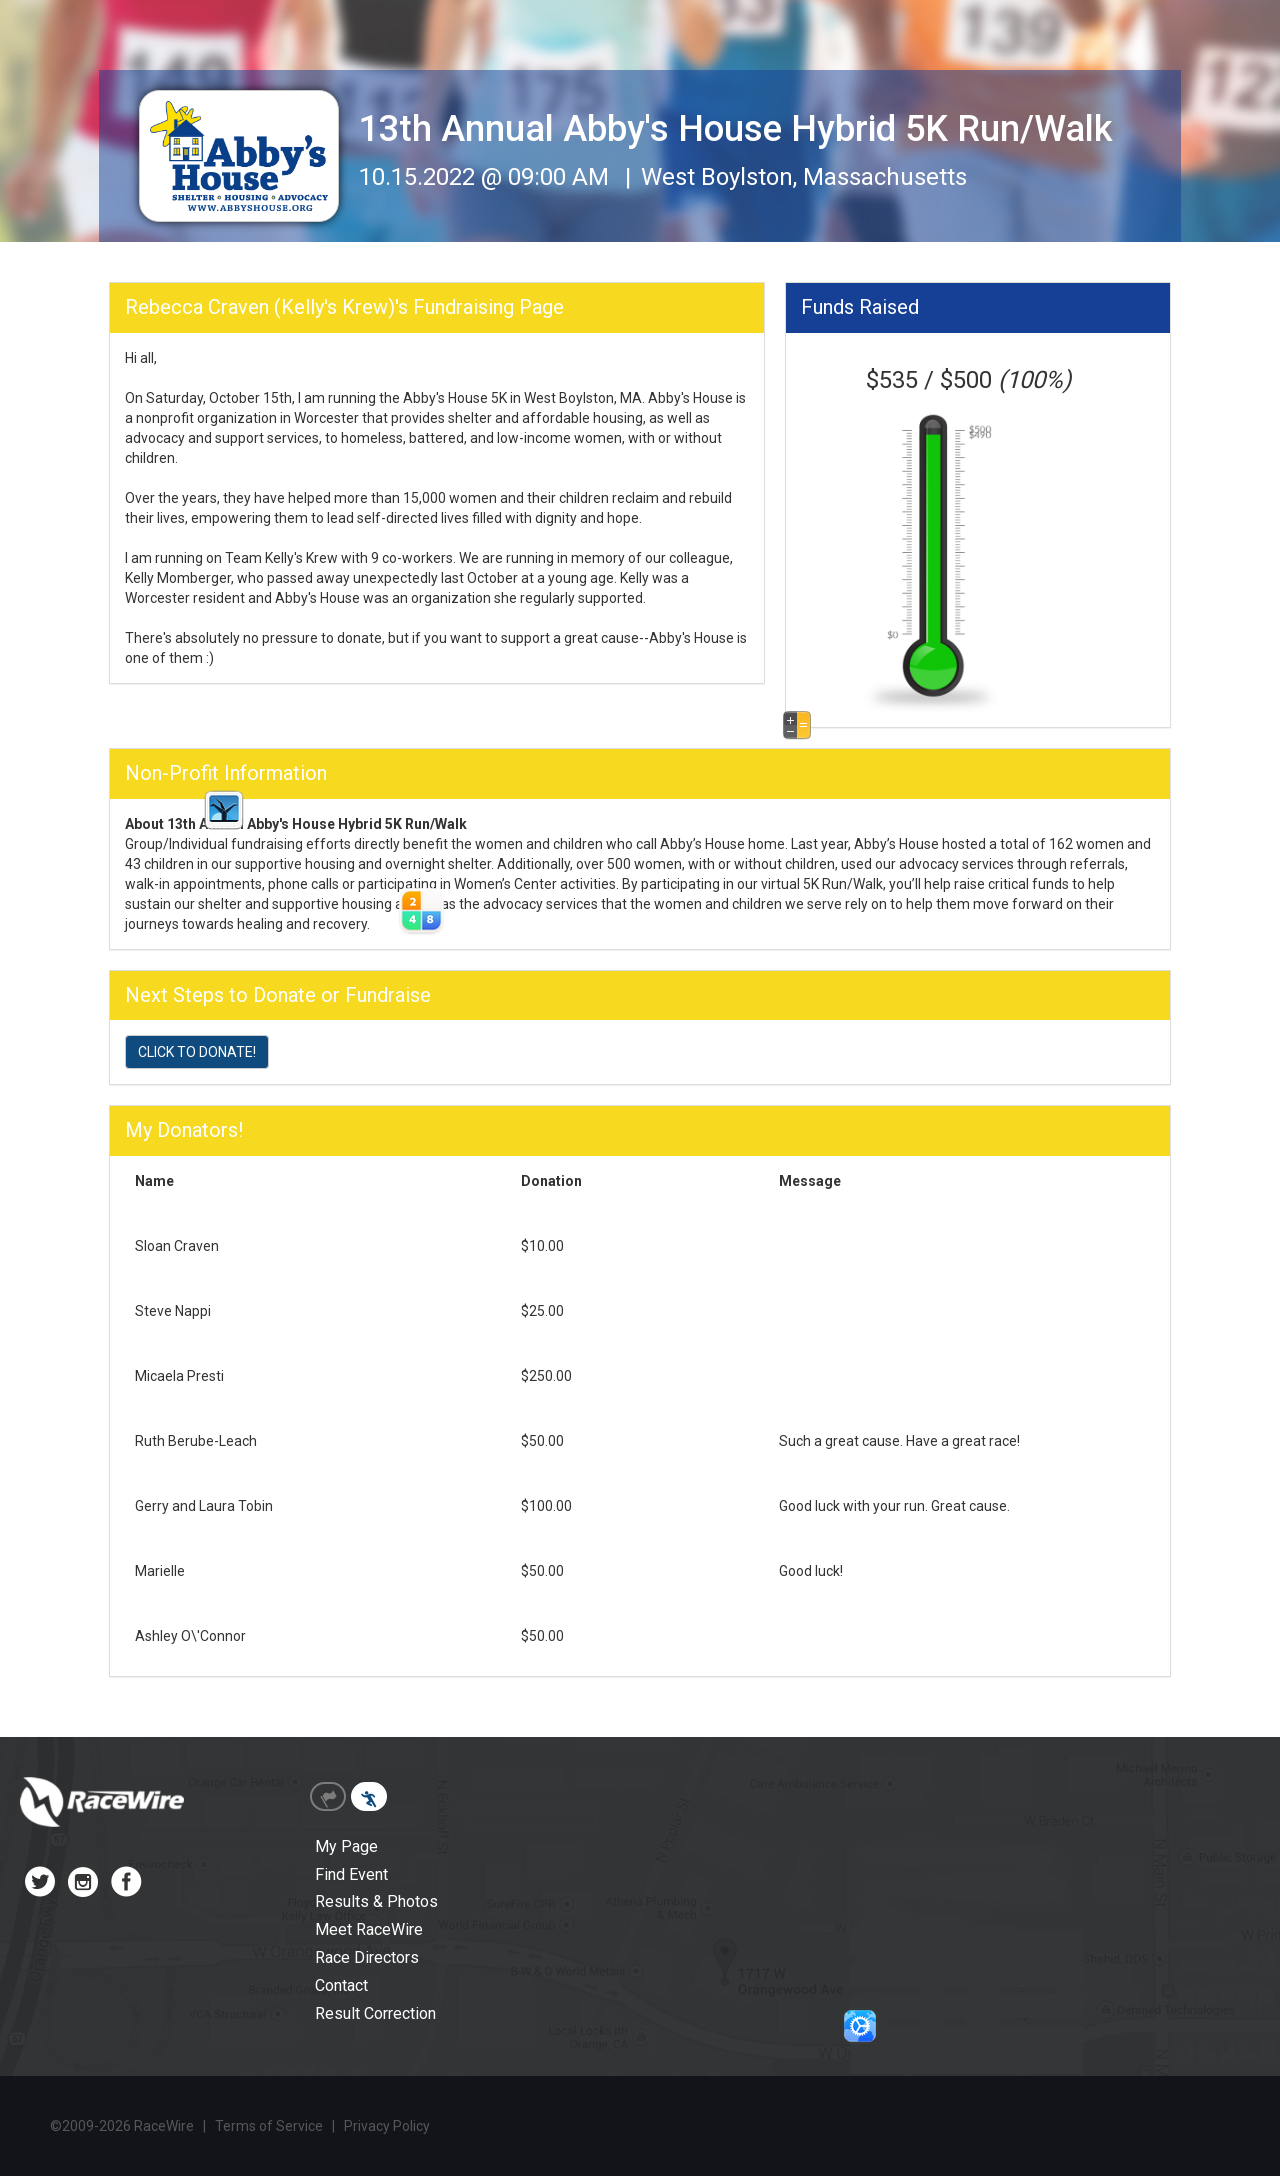 This screenshot has height=2176, width=1280. I want to click on launch the 2048 puzzle game, so click(421, 910).